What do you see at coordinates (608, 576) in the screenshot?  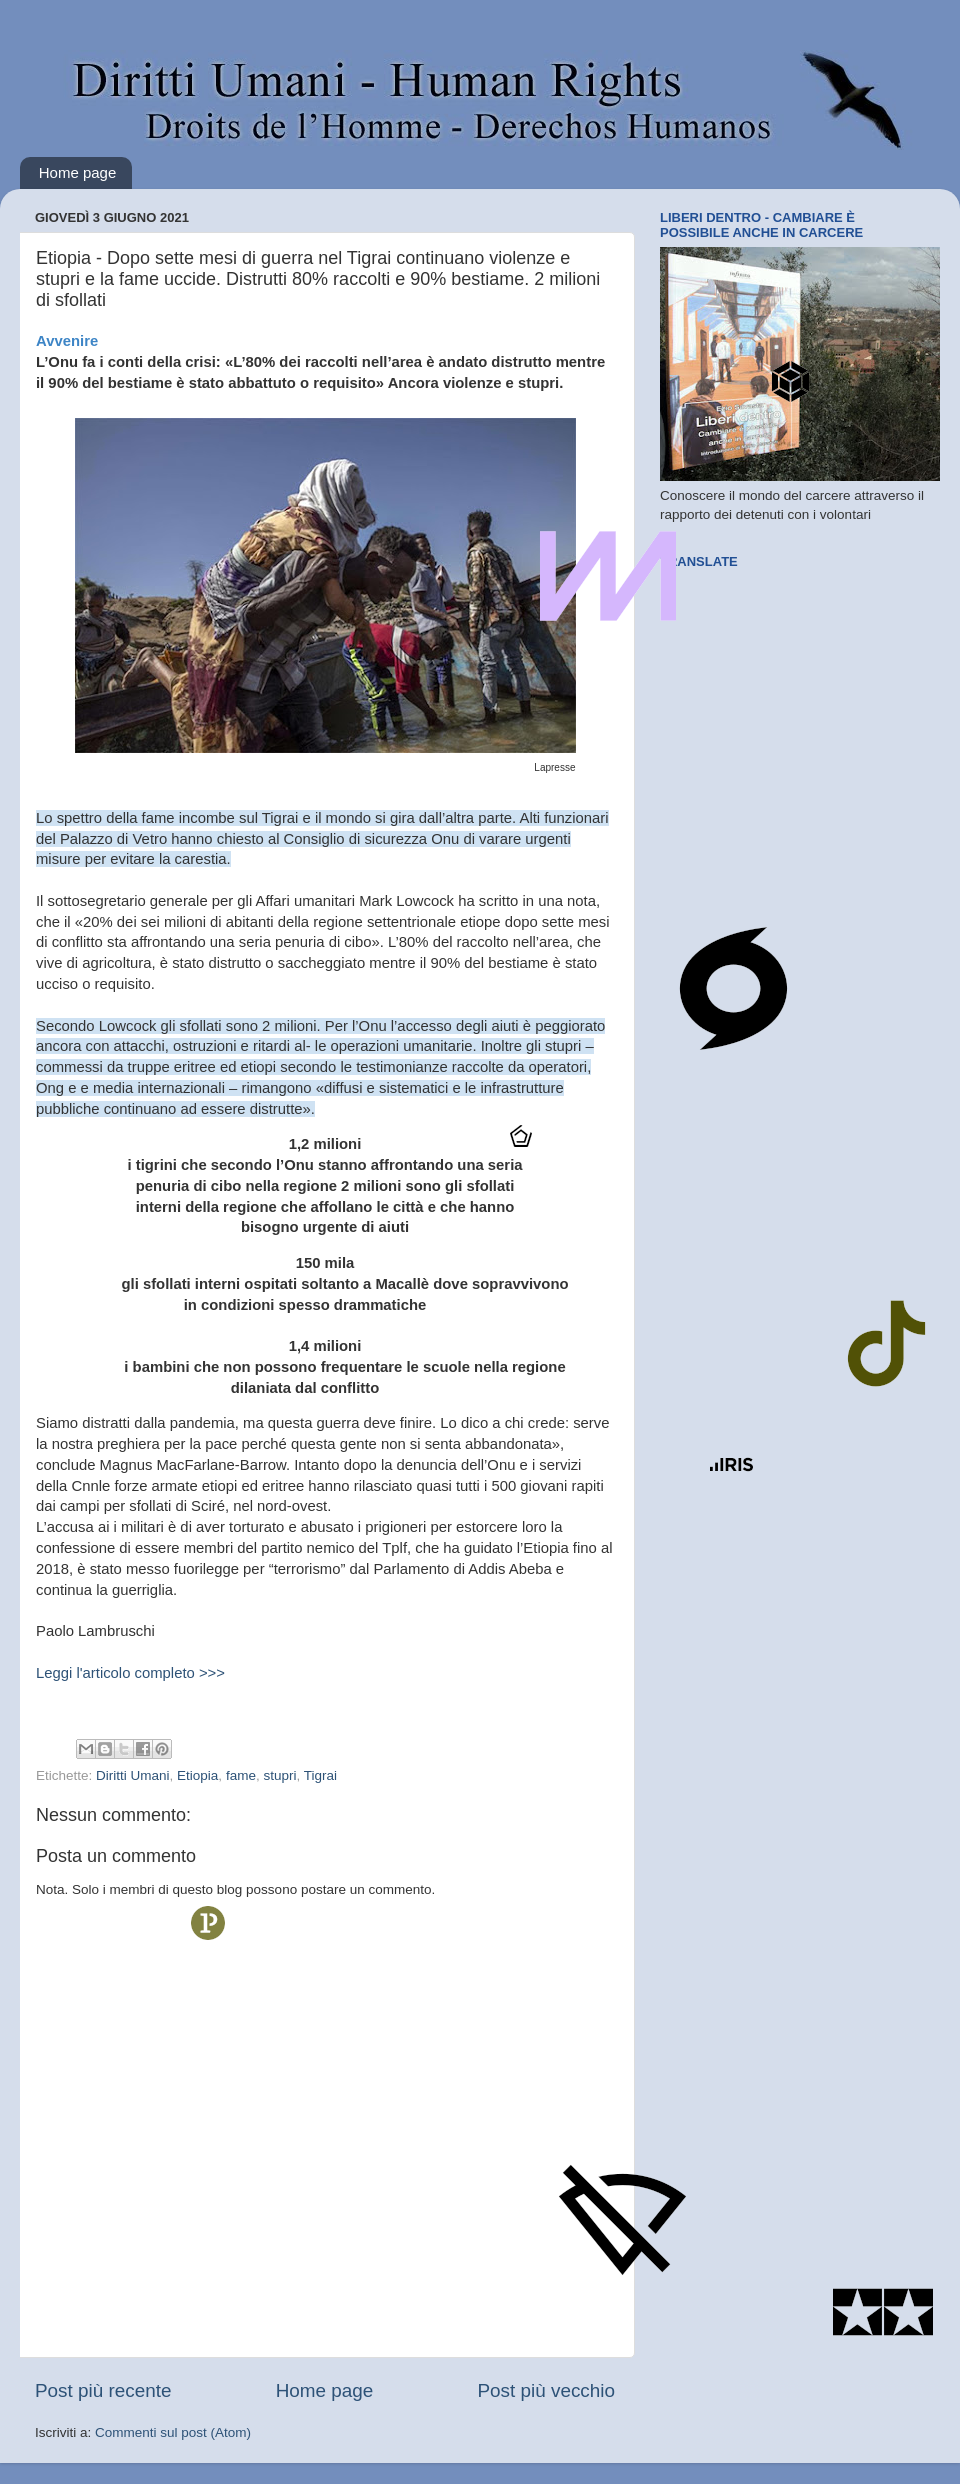 I see `open ChartMogul analytics dashboard` at bounding box center [608, 576].